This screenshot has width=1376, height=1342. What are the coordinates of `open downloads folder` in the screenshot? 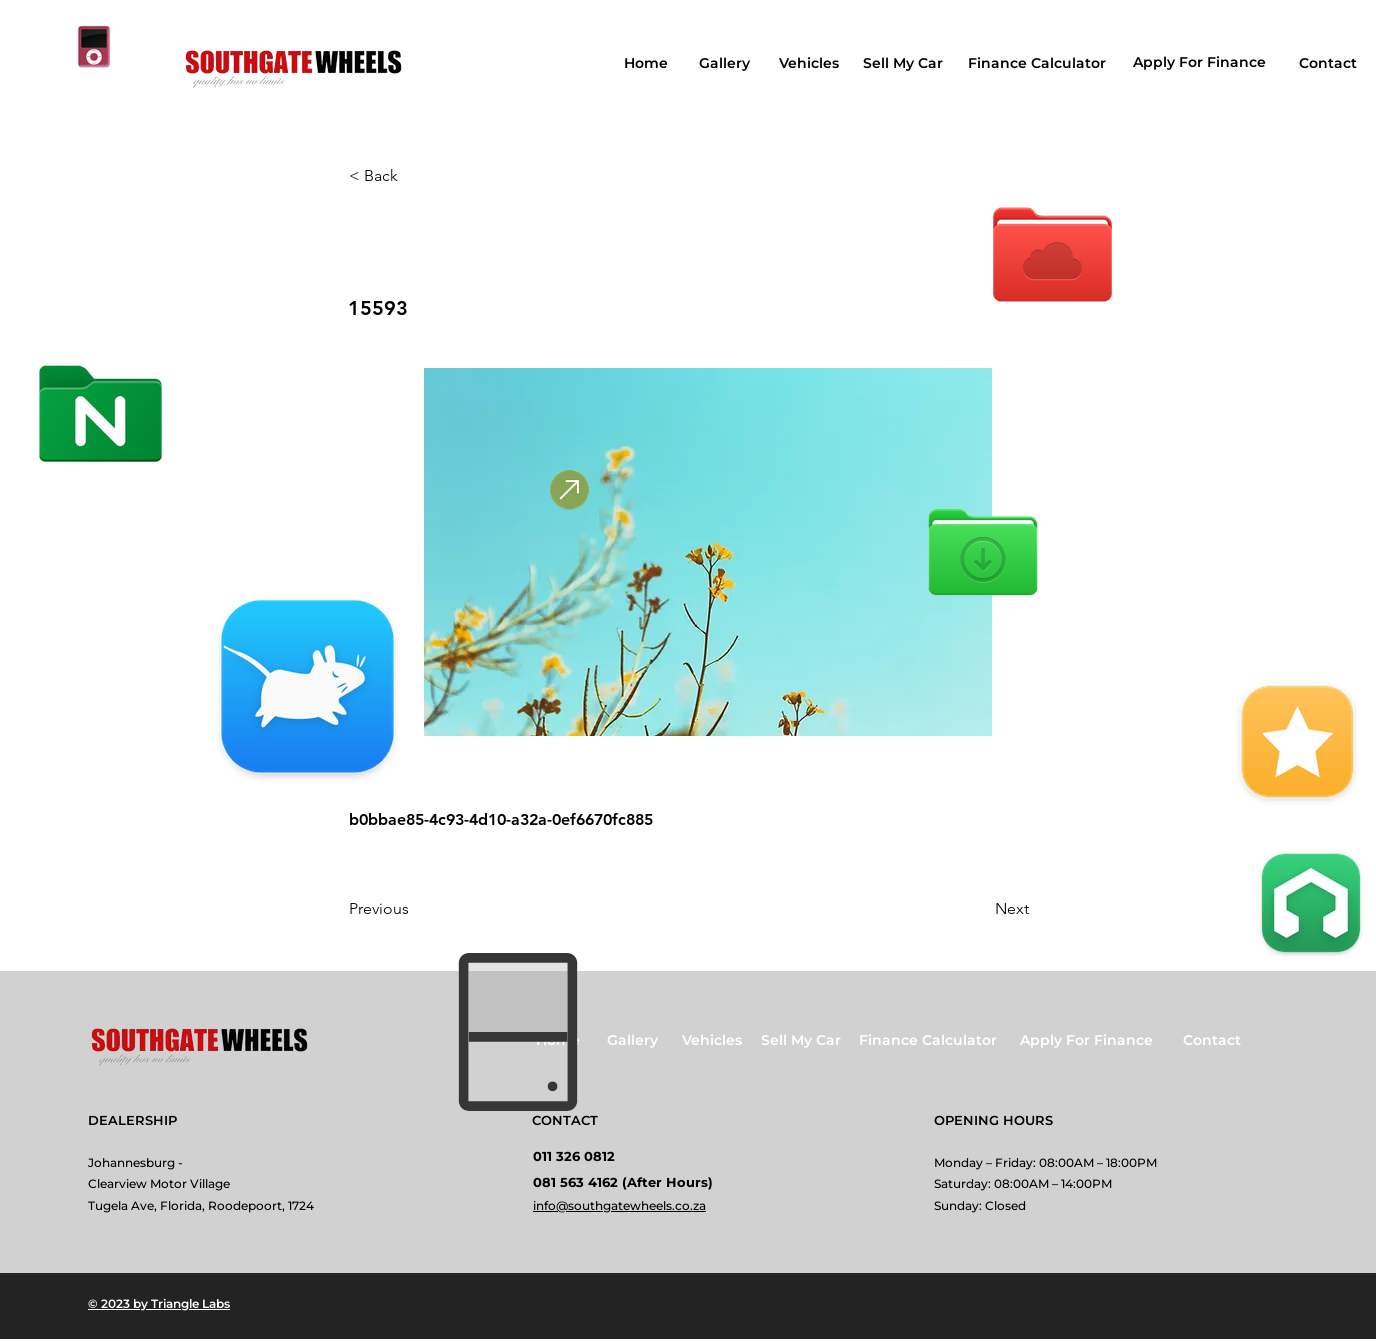 It's located at (983, 552).